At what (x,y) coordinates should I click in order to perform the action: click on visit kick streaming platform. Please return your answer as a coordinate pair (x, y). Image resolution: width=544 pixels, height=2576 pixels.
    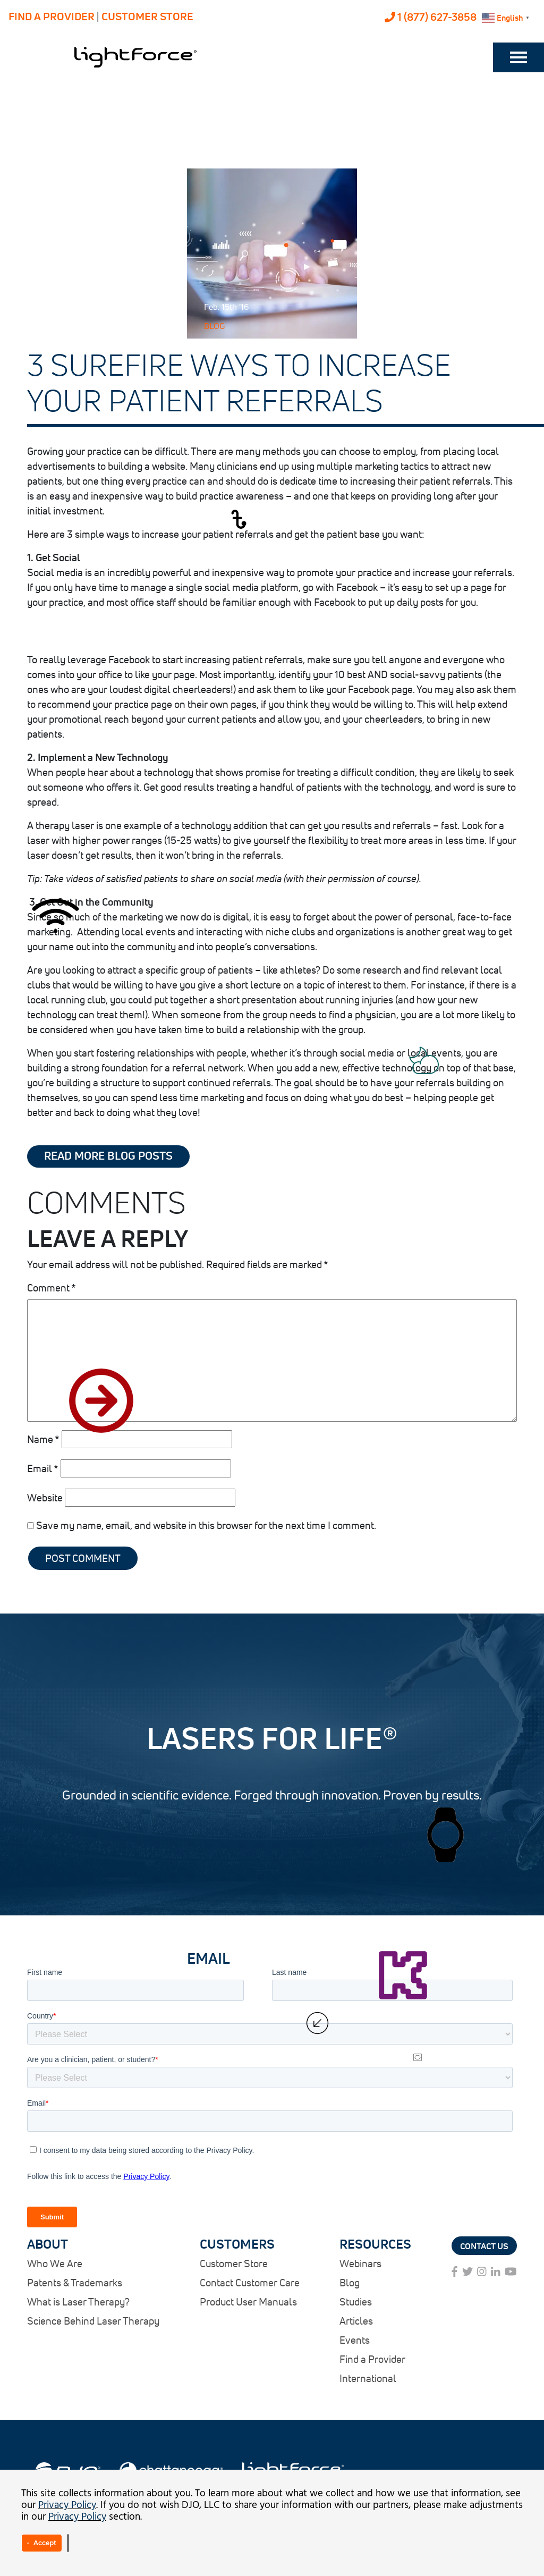
    Looking at the image, I should click on (403, 1975).